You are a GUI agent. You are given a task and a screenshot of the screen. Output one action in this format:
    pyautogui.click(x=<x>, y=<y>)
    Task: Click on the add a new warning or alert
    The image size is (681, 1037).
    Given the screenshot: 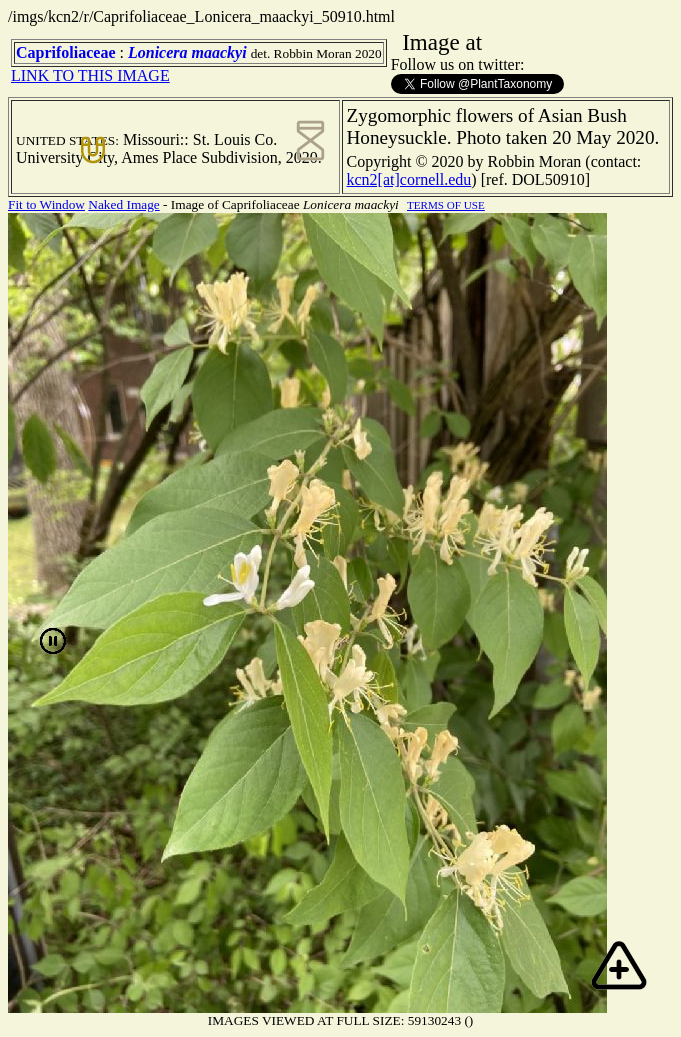 What is the action you would take?
    pyautogui.click(x=619, y=967)
    